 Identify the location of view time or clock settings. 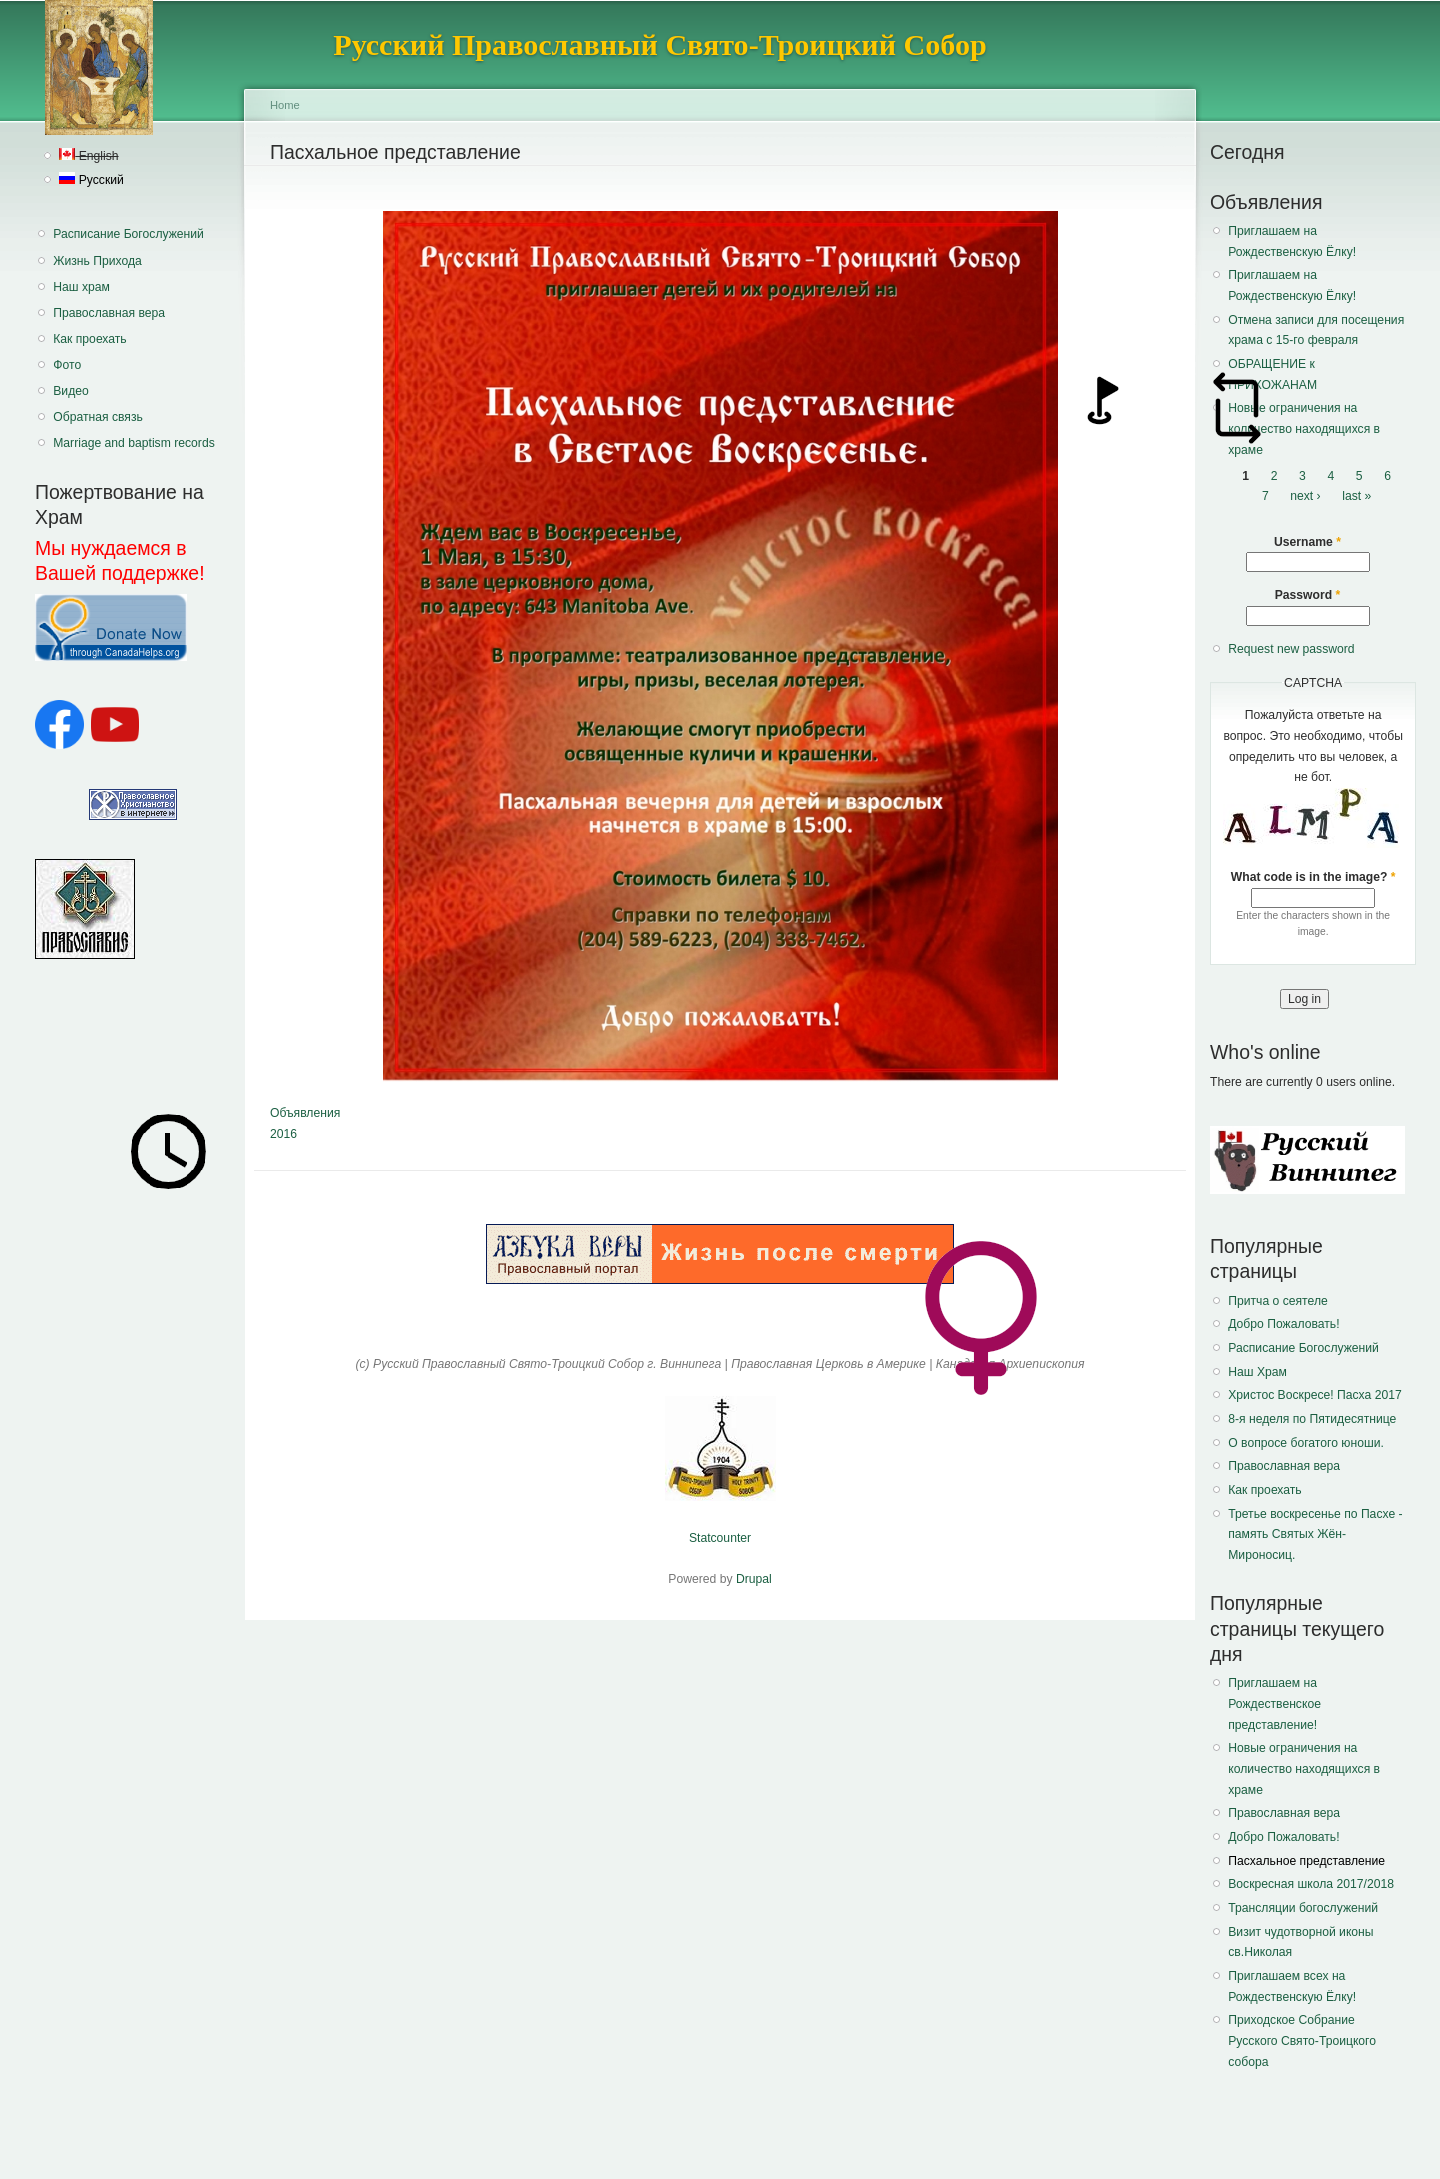
(168, 1151).